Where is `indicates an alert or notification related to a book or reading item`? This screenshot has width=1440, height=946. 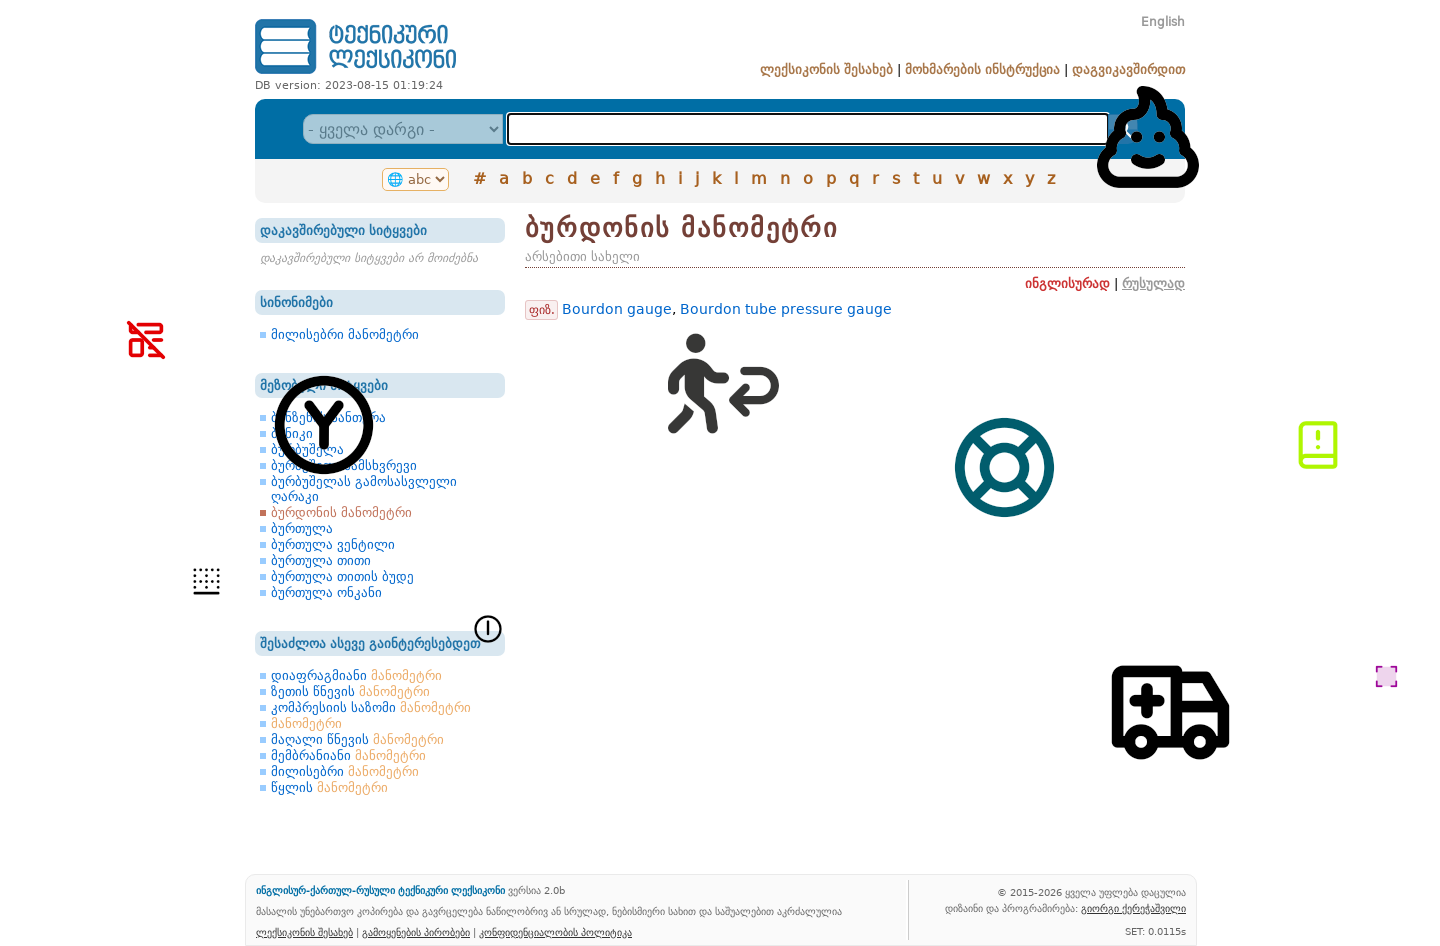 indicates an alert or notification related to a book or reading item is located at coordinates (1318, 445).